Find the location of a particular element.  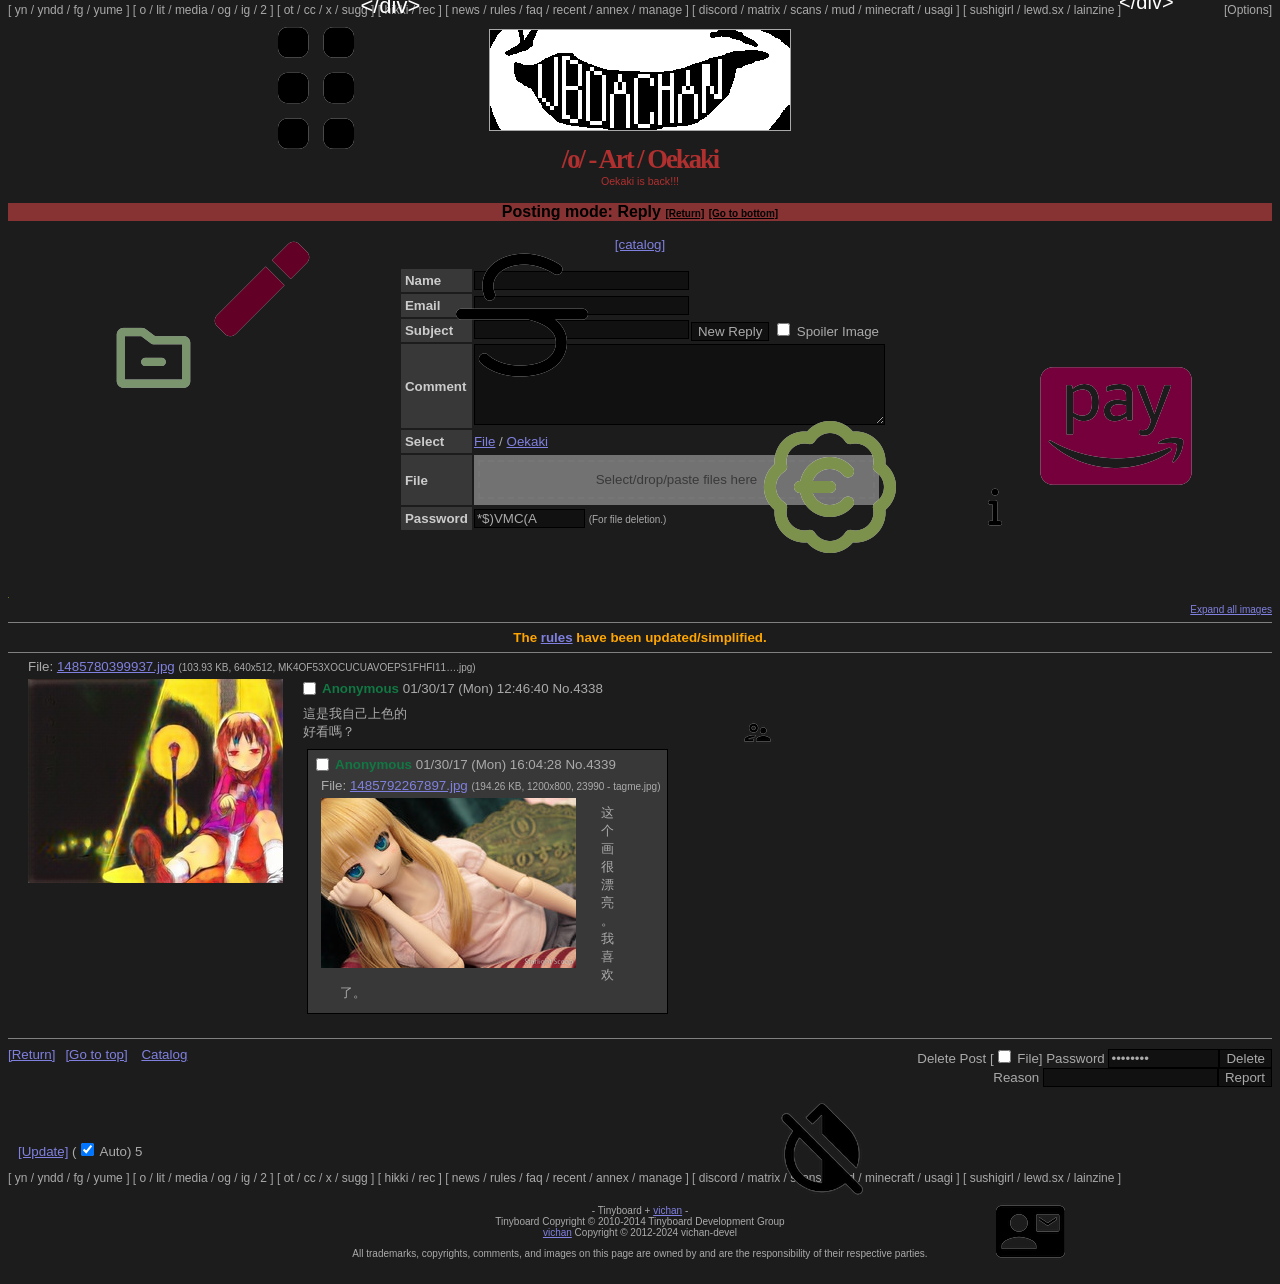

view contact email information is located at coordinates (1030, 1231).